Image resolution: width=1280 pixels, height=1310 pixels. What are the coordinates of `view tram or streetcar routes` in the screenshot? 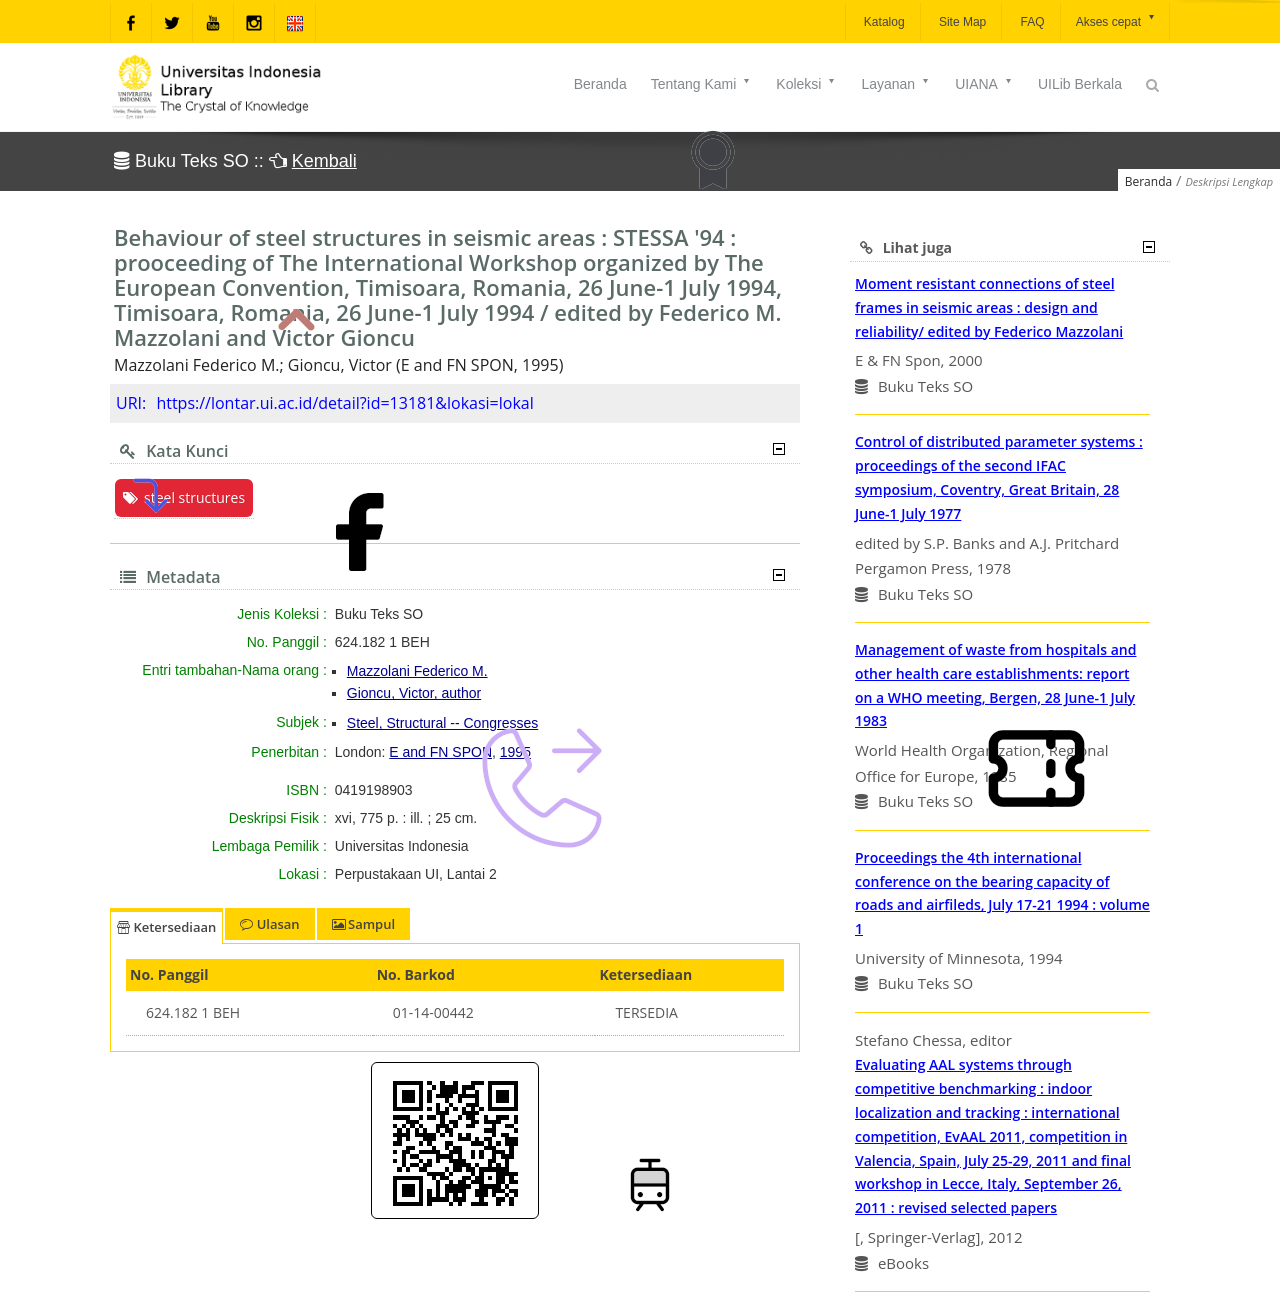 It's located at (650, 1185).